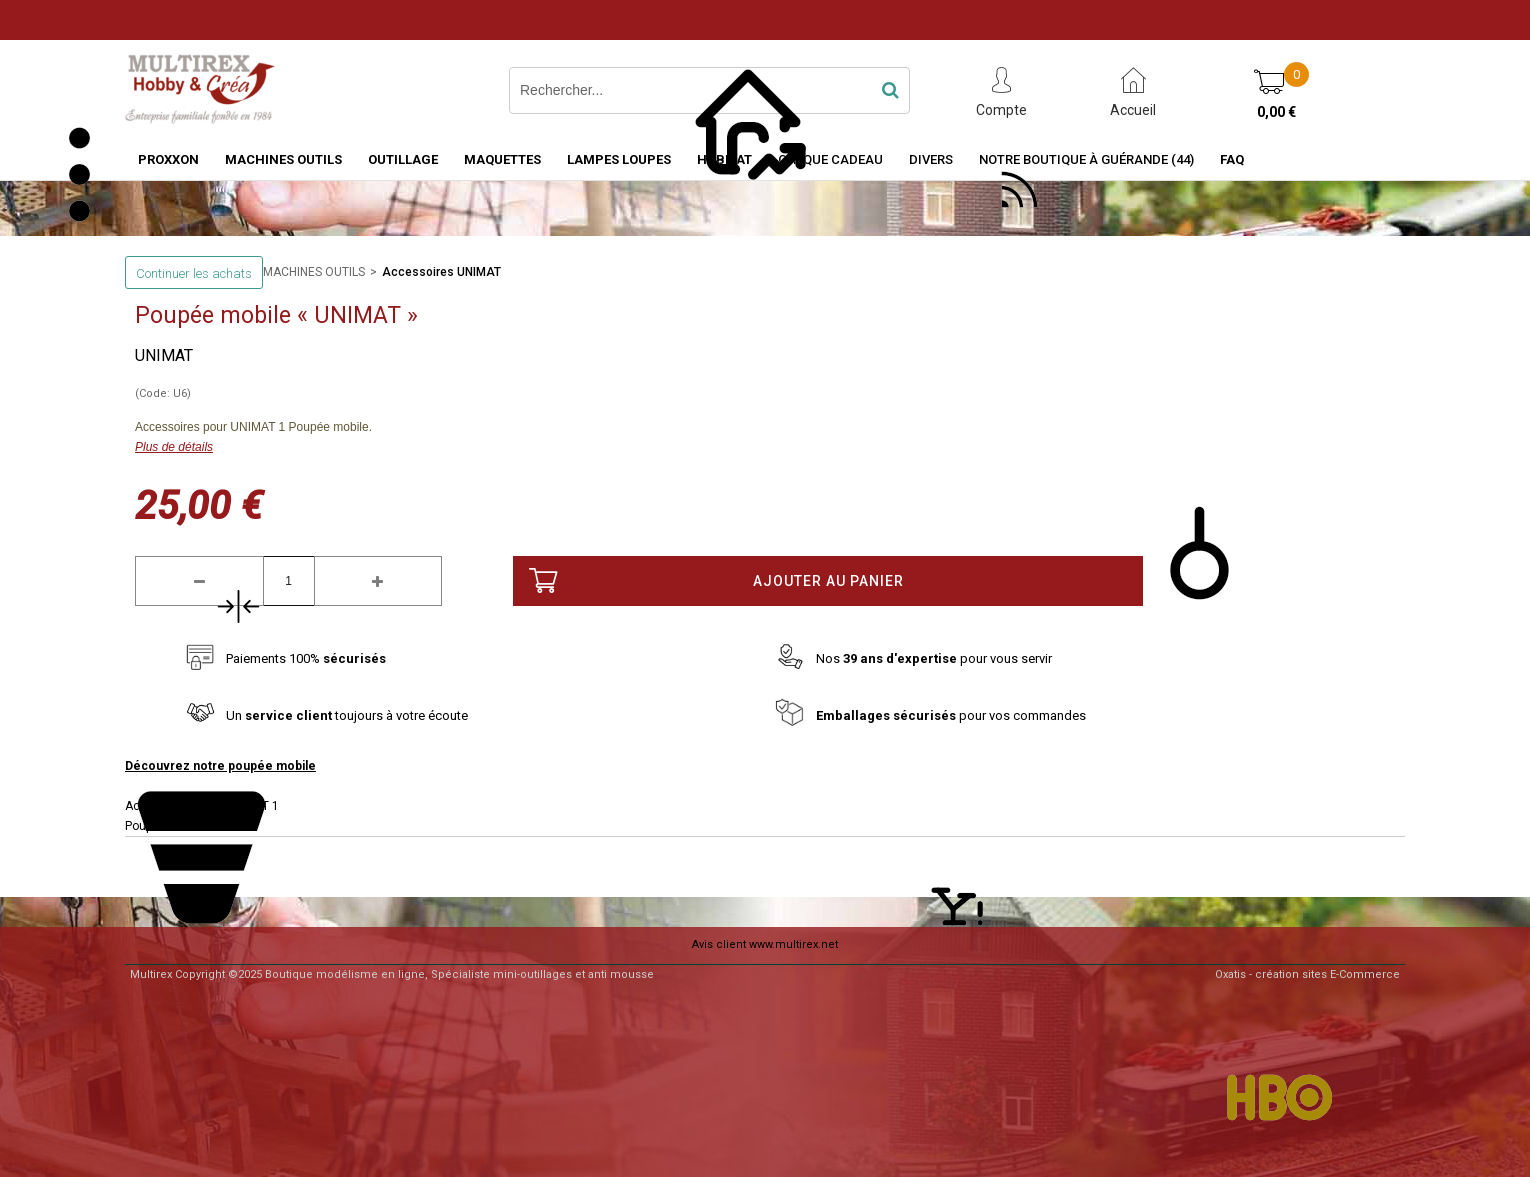 This screenshot has width=1530, height=1177. Describe the element at coordinates (1199, 555) in the screenshot. I see `select neutrois gender identity` at that location.